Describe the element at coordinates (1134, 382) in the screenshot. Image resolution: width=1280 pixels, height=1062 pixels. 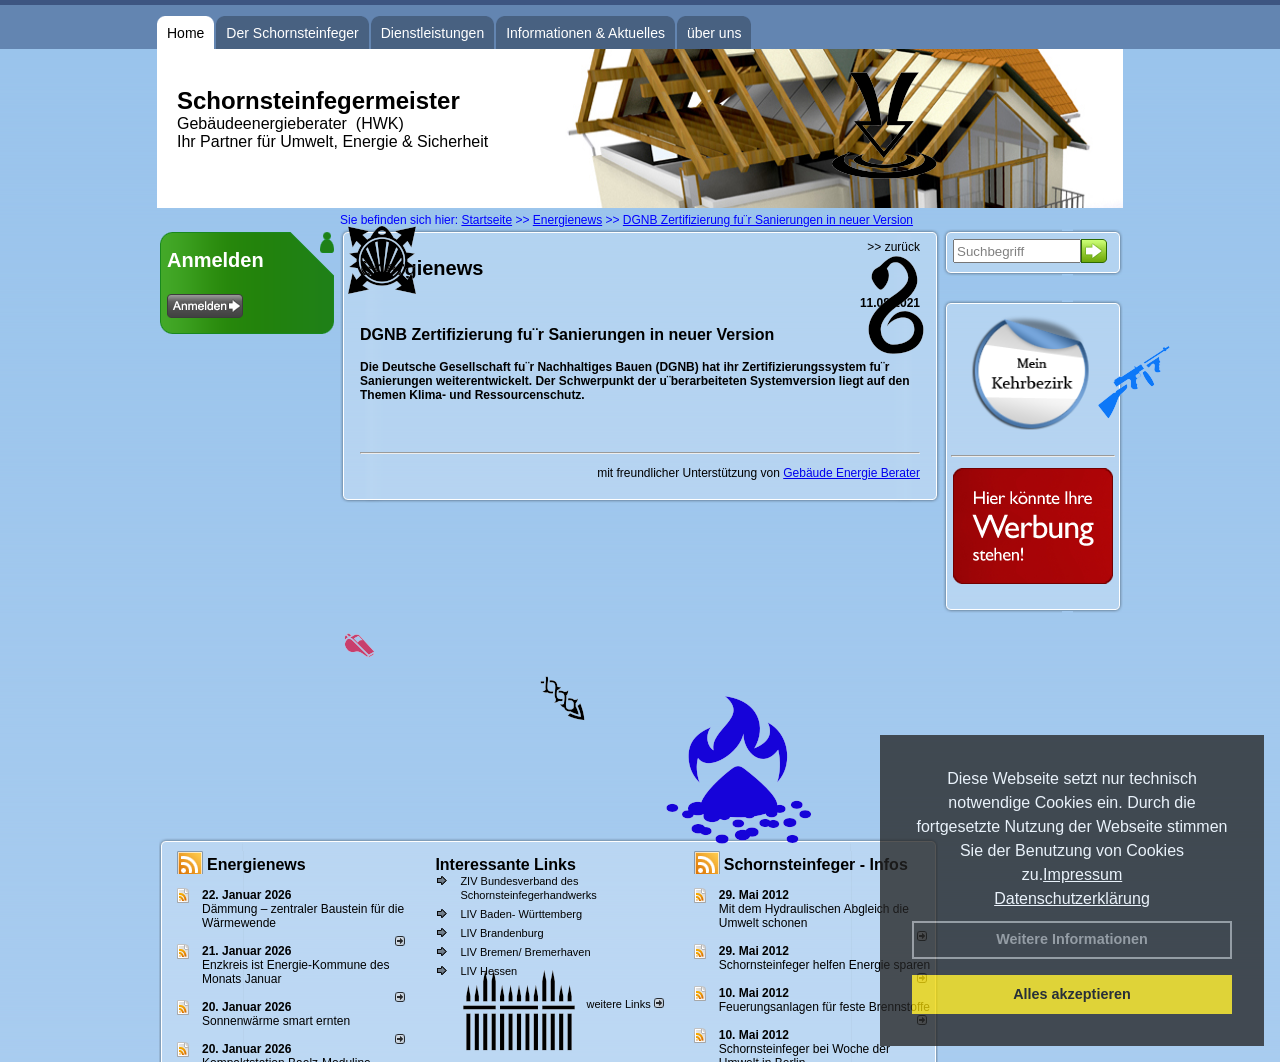
I see `select thompson submachine gun weapon` at that location.